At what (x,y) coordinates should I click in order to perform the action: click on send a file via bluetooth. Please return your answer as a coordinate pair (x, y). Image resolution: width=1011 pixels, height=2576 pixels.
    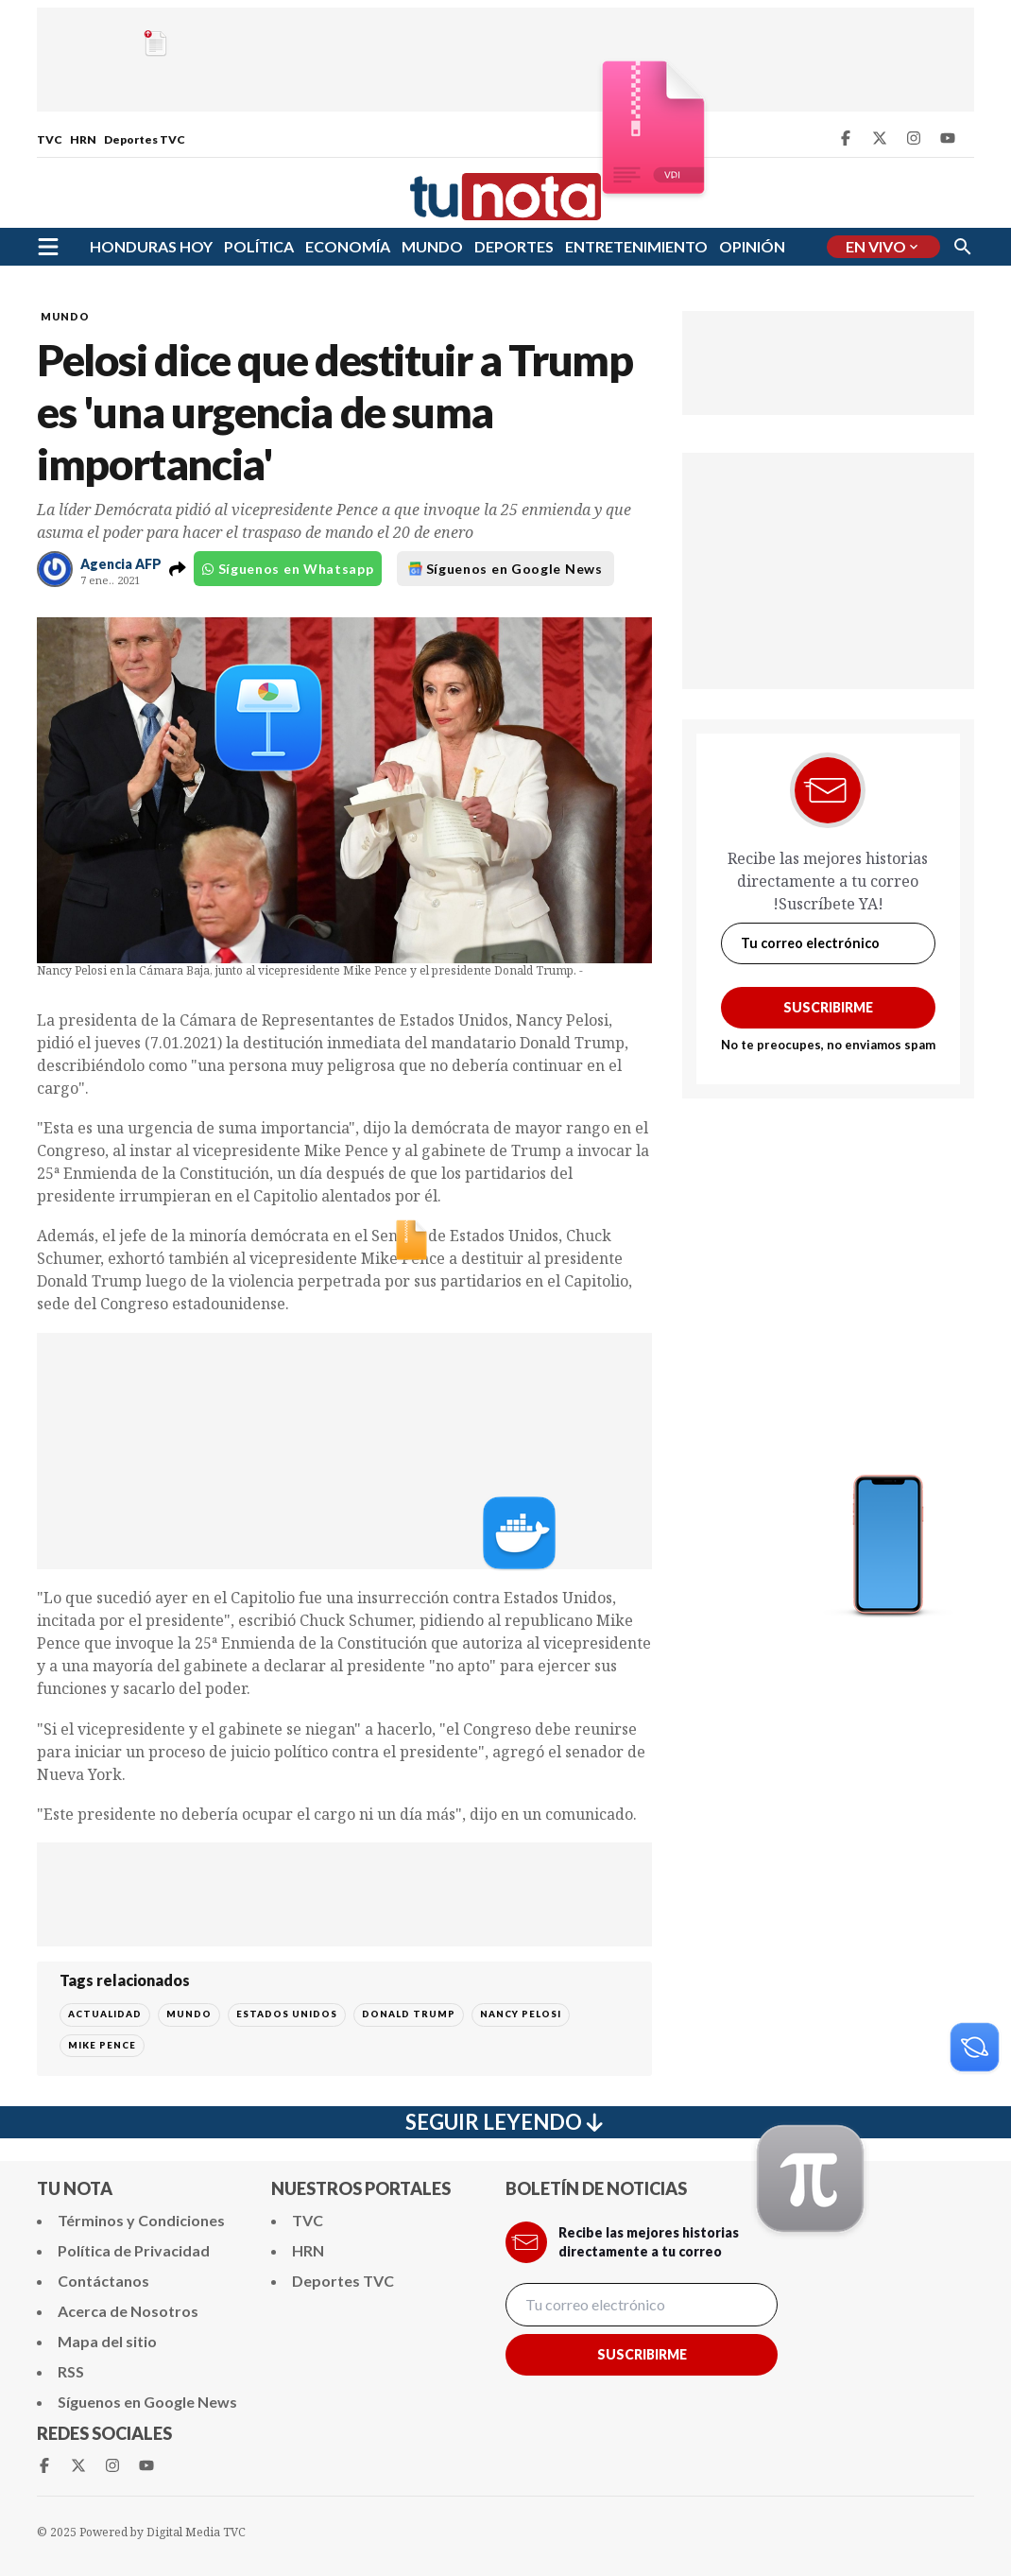
    Looking at the image, I should click on (156, 43).